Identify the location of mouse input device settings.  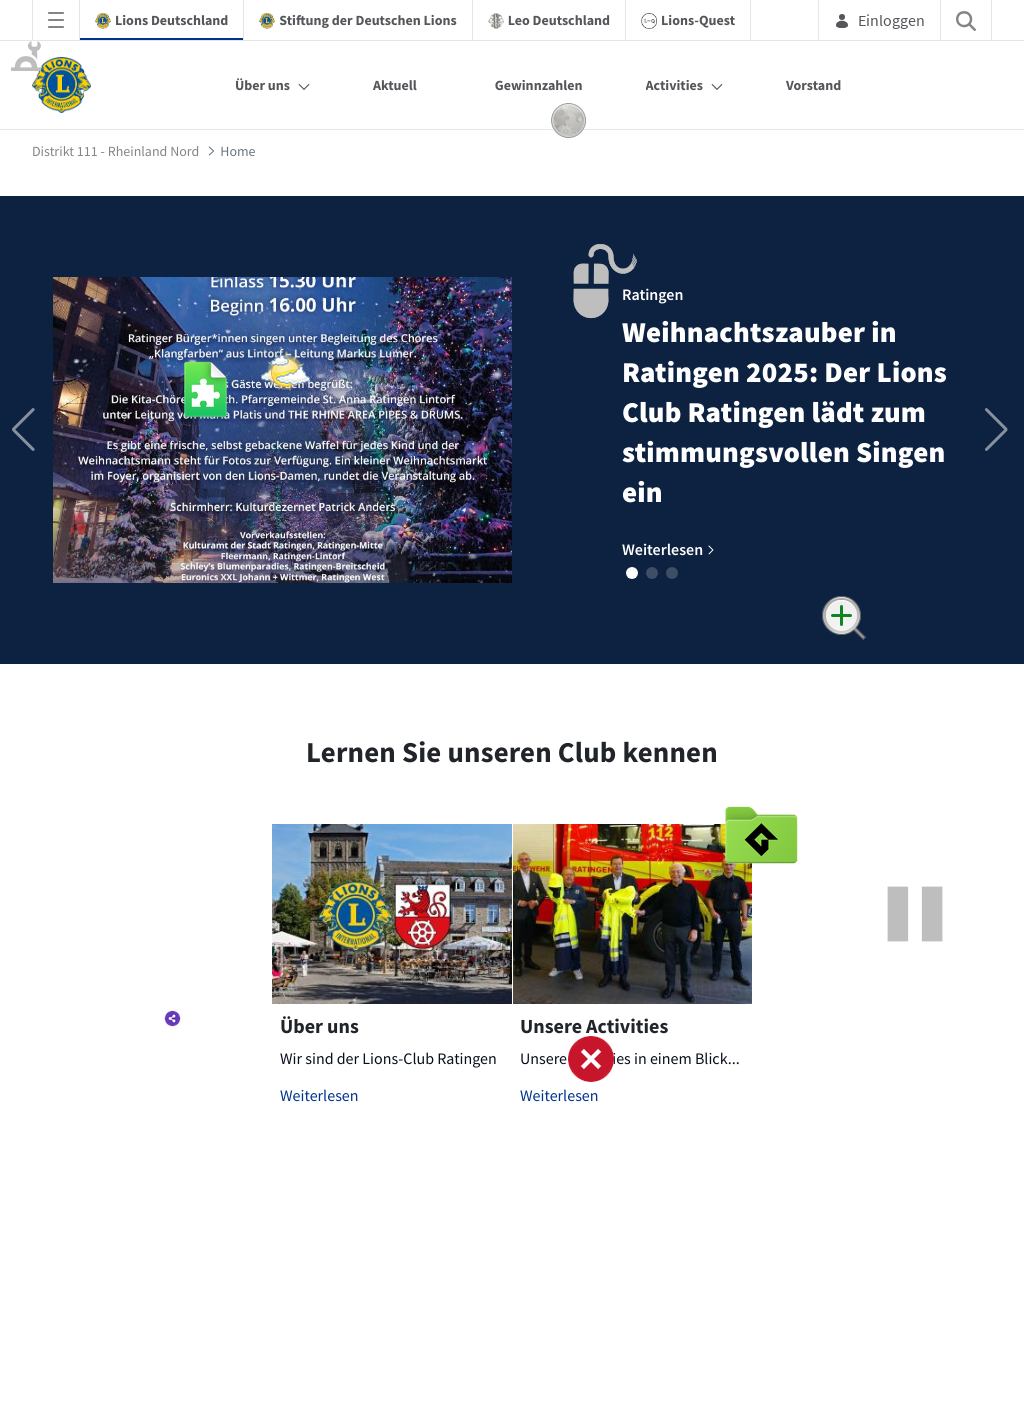
(598, 283).